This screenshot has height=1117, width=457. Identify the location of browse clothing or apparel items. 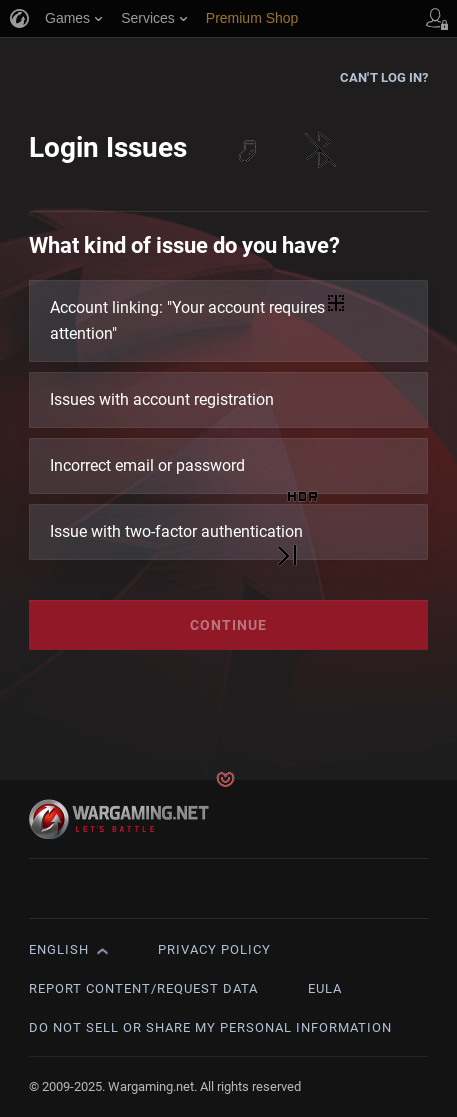
(248, 151).